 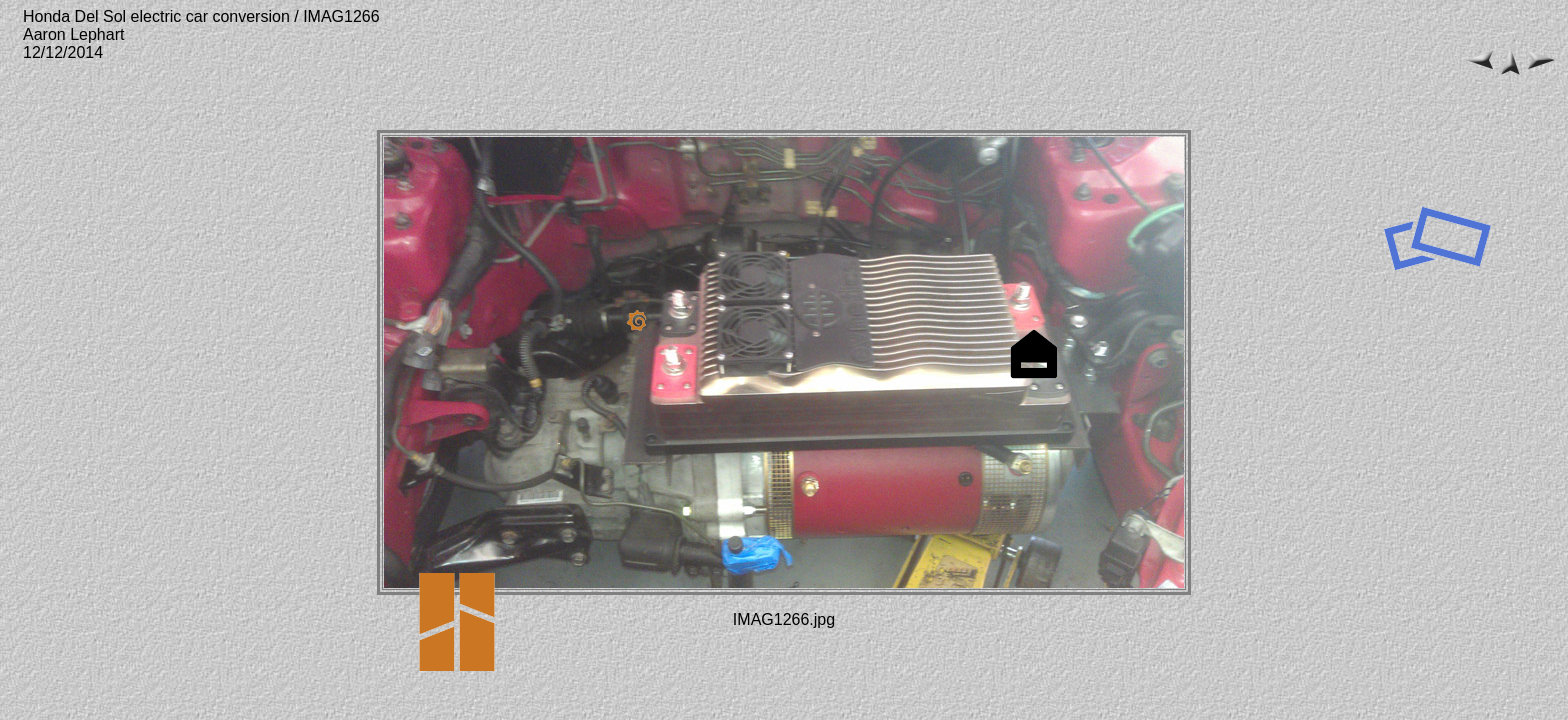 What do you see at coordinates (636, 320) in the screenshot?
I see `open grafana dashboard` at bounding box center [636, 320].